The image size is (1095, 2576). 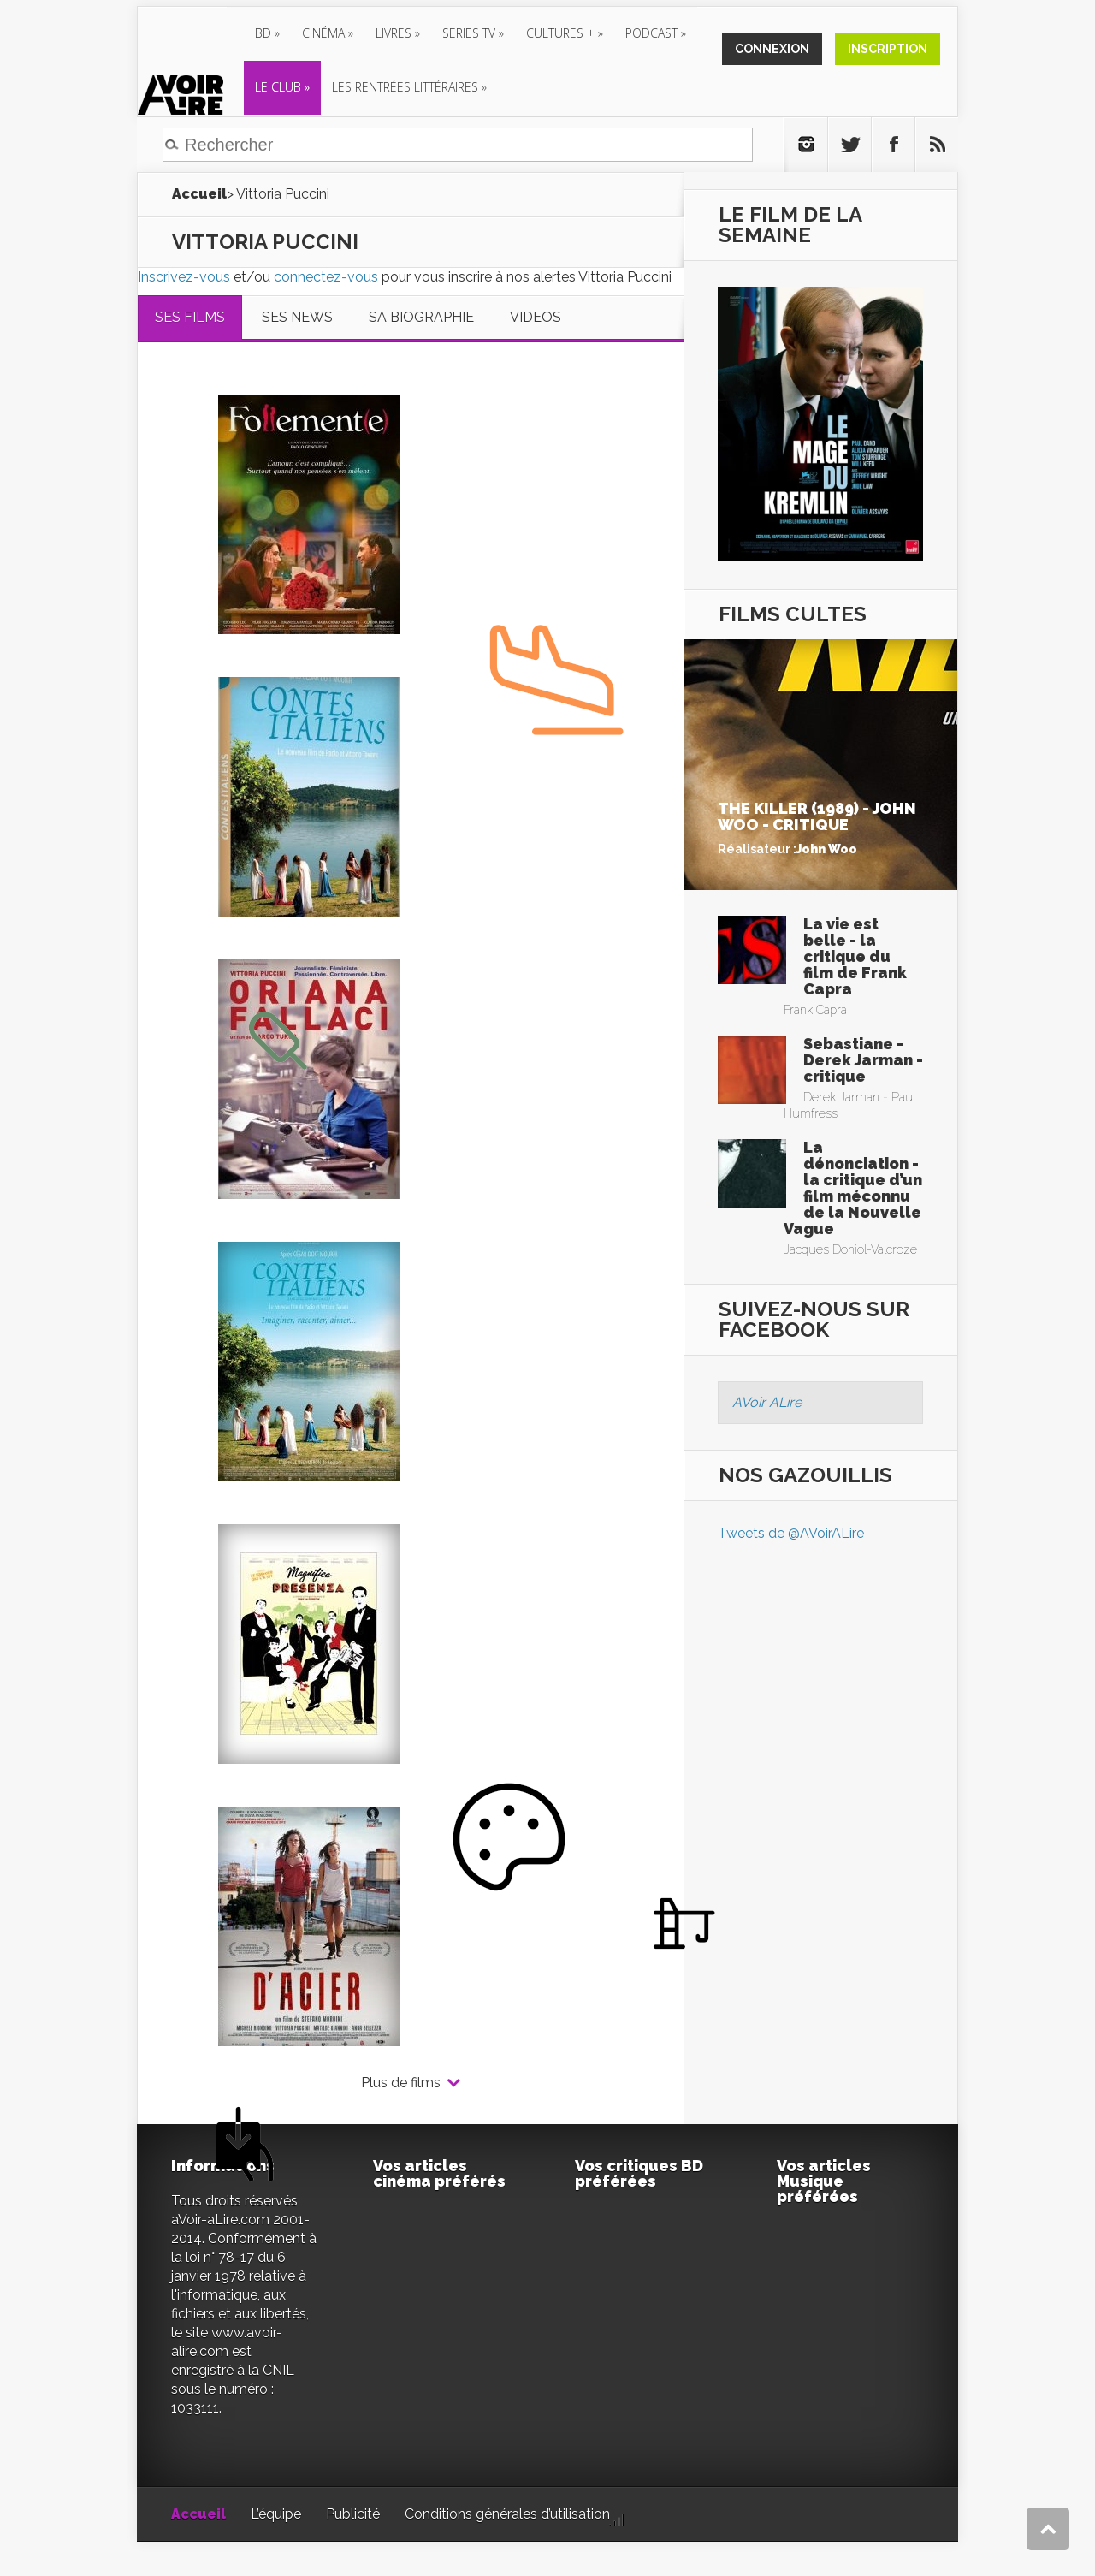 What do you see at coordinates (683, 1923) in the screenshot?
I see `construction or building in progress` at bounding box center [683, 1923].